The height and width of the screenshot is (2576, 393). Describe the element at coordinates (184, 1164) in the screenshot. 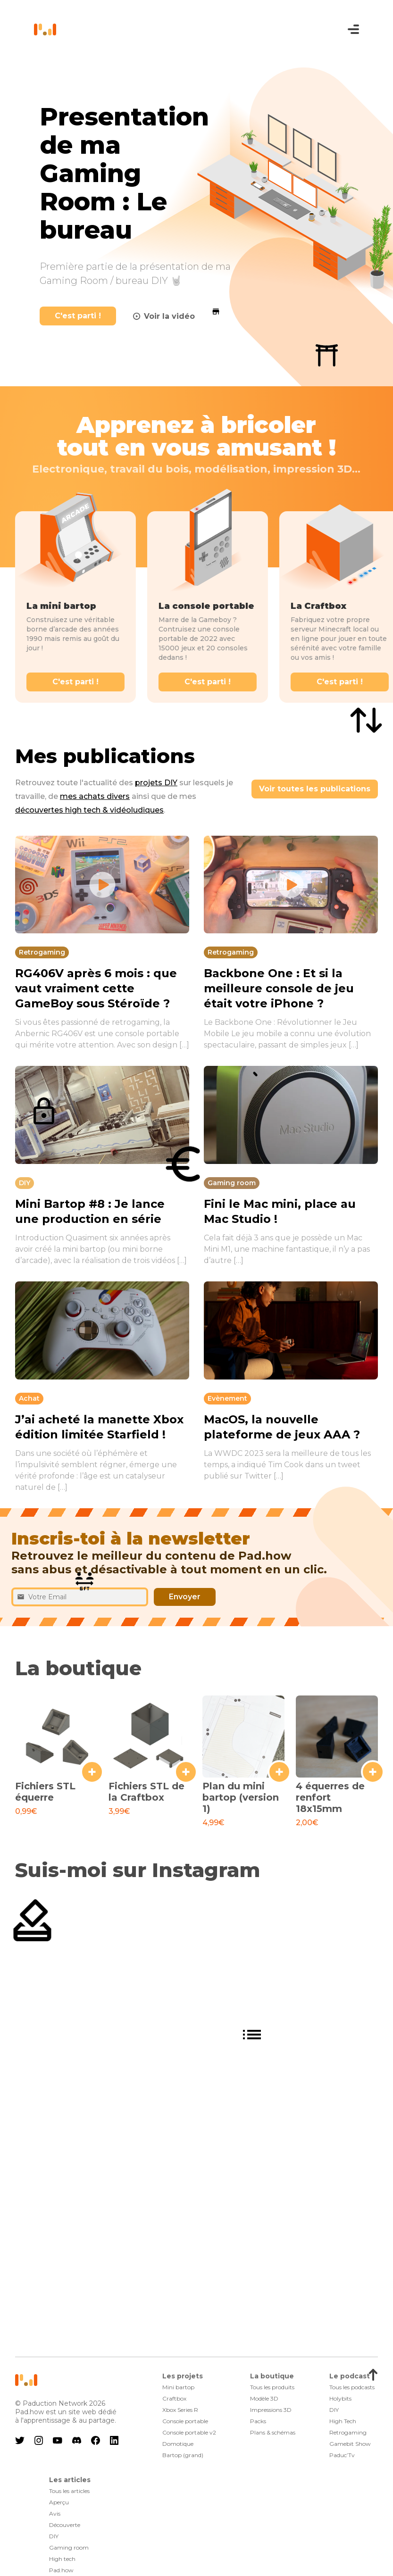

I see `view pricing in euros` at that location.